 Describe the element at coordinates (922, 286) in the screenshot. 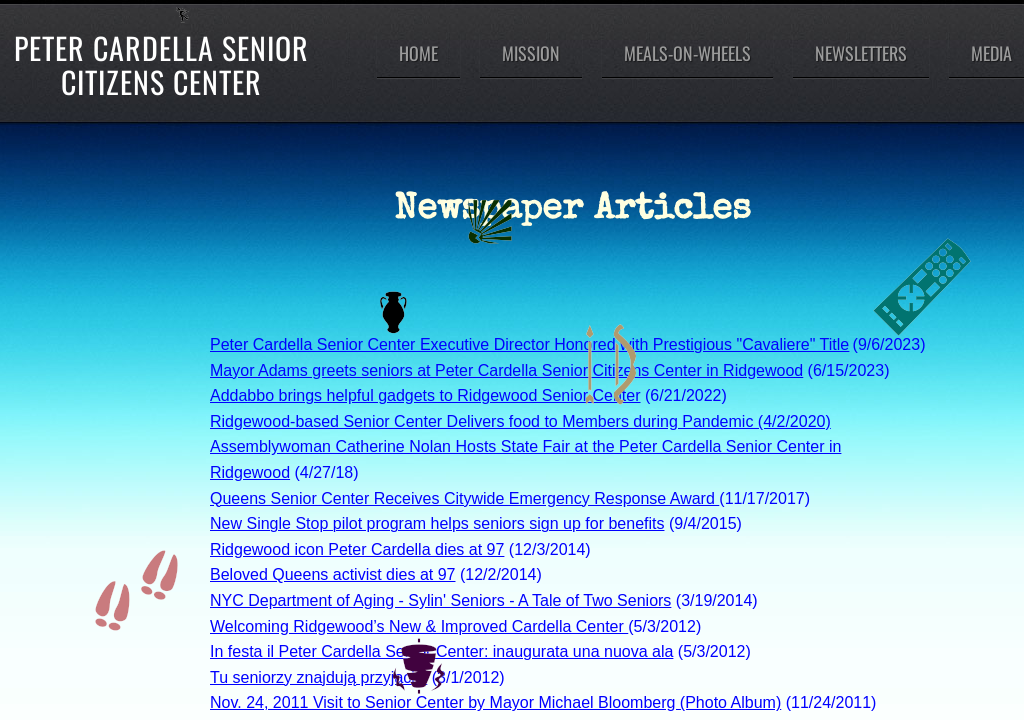

I see `access remote control features` at that location.